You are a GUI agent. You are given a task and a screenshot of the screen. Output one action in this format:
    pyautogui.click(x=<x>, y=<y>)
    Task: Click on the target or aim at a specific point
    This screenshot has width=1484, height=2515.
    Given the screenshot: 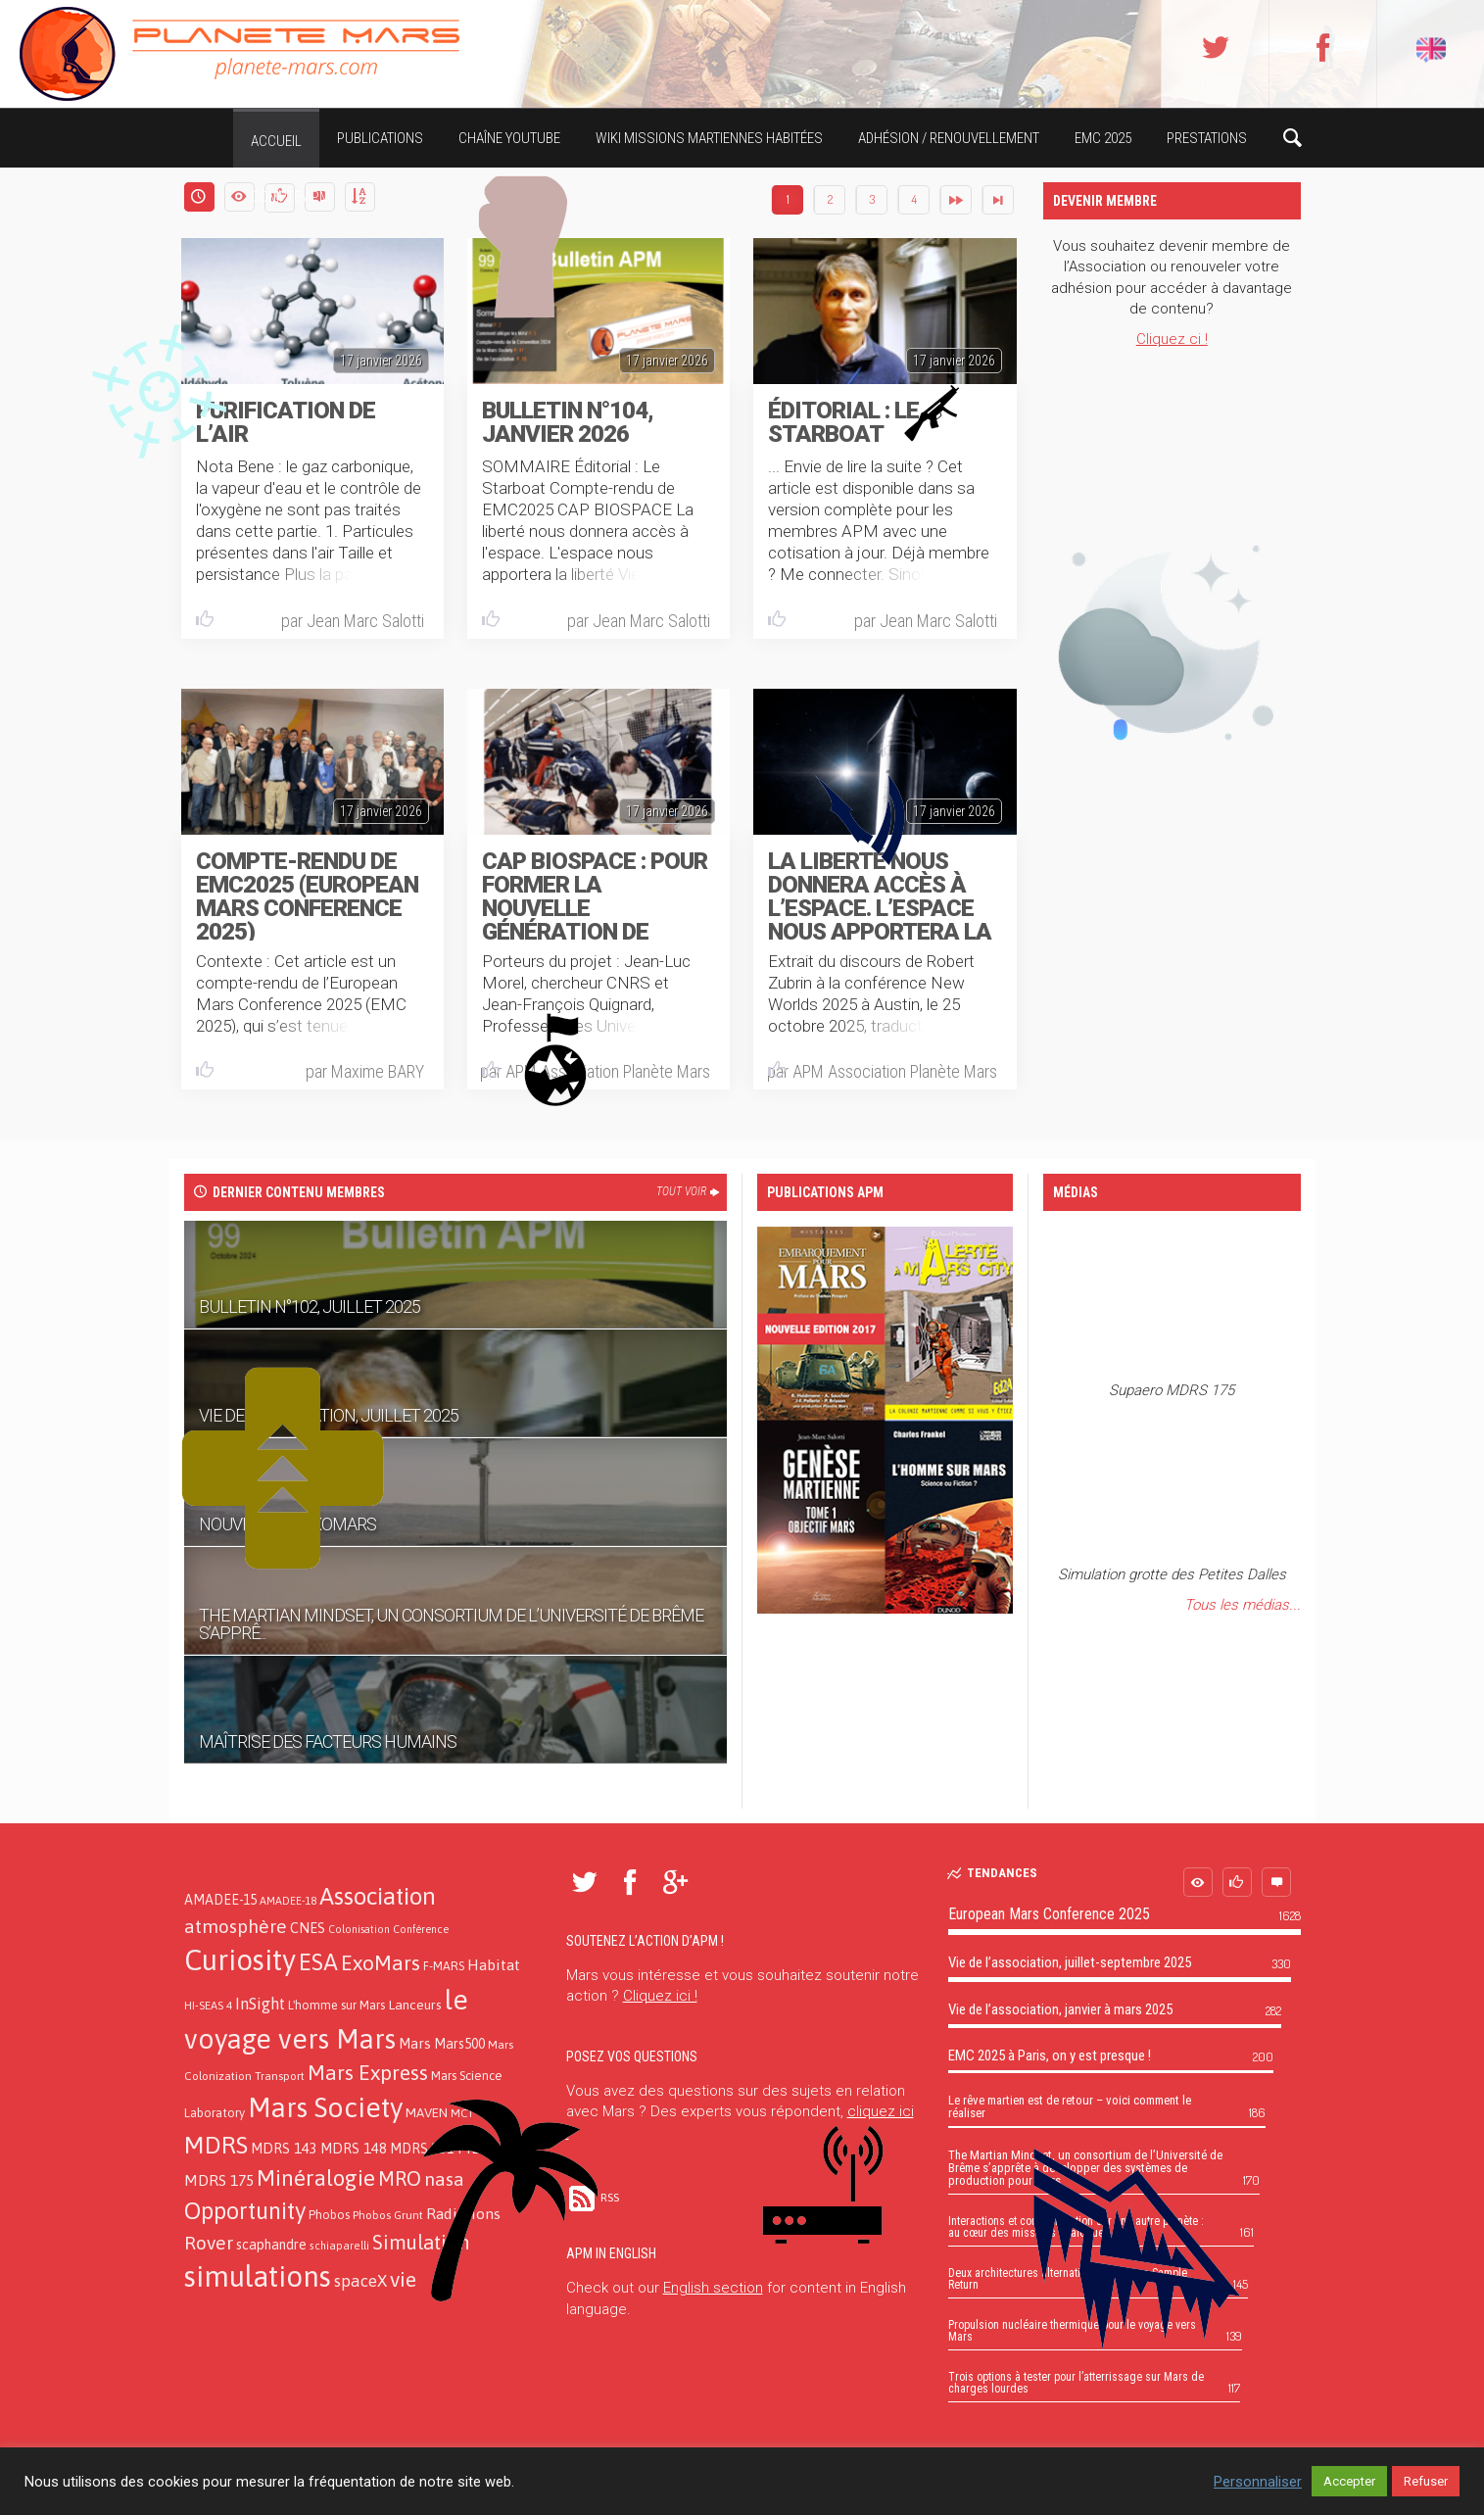 What is the action you would take?
    pyautogui.click(x=159, y=391)
    